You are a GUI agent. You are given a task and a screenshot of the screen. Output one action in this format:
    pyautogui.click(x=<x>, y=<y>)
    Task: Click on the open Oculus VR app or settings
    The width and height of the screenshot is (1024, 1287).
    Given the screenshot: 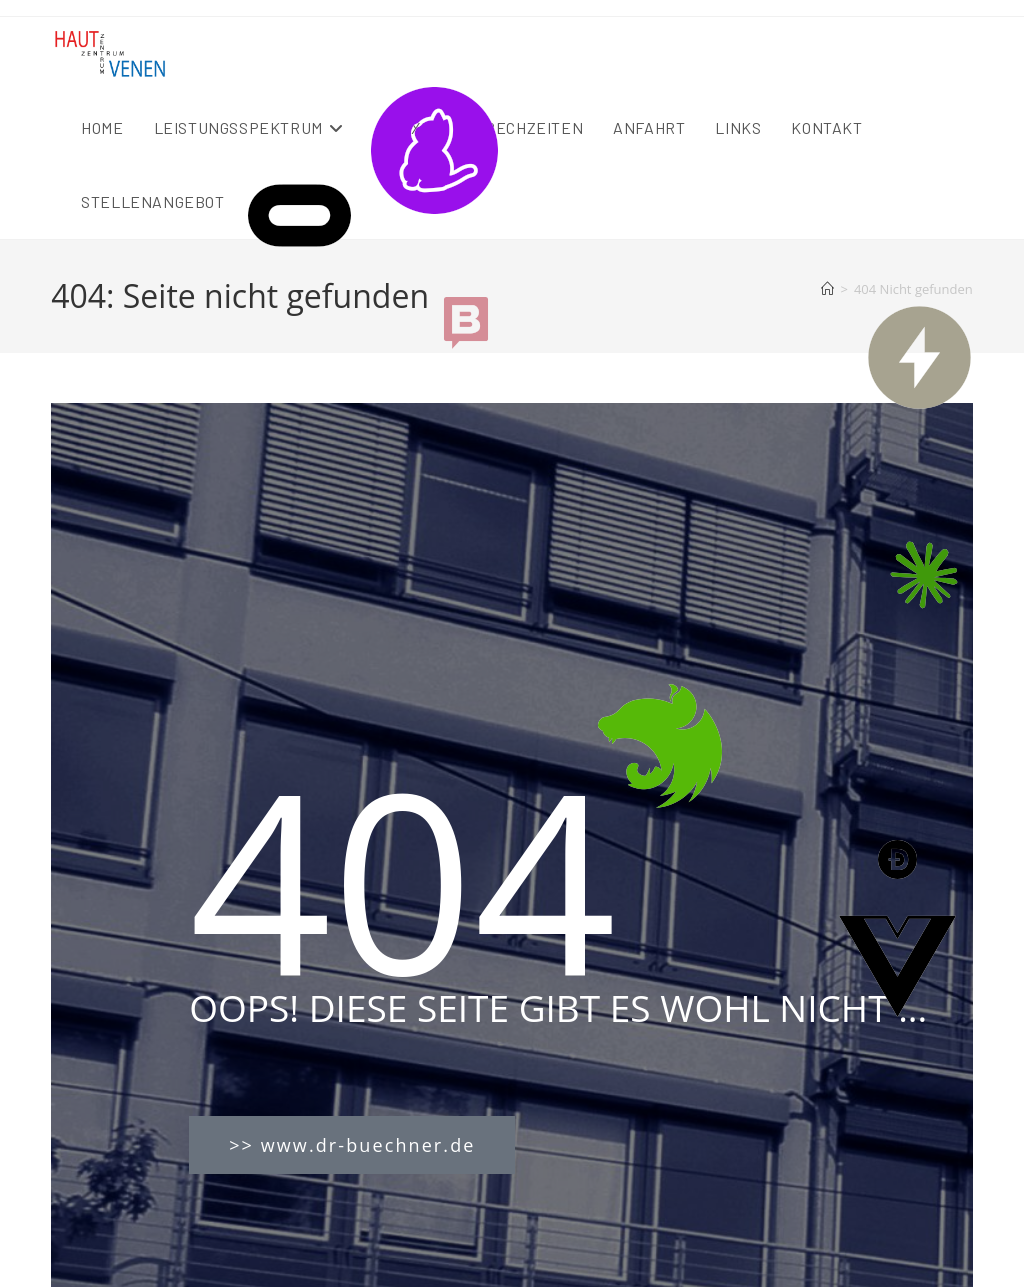 What is the action you would take?
    pyautogui.click(x=299, y=215)
    